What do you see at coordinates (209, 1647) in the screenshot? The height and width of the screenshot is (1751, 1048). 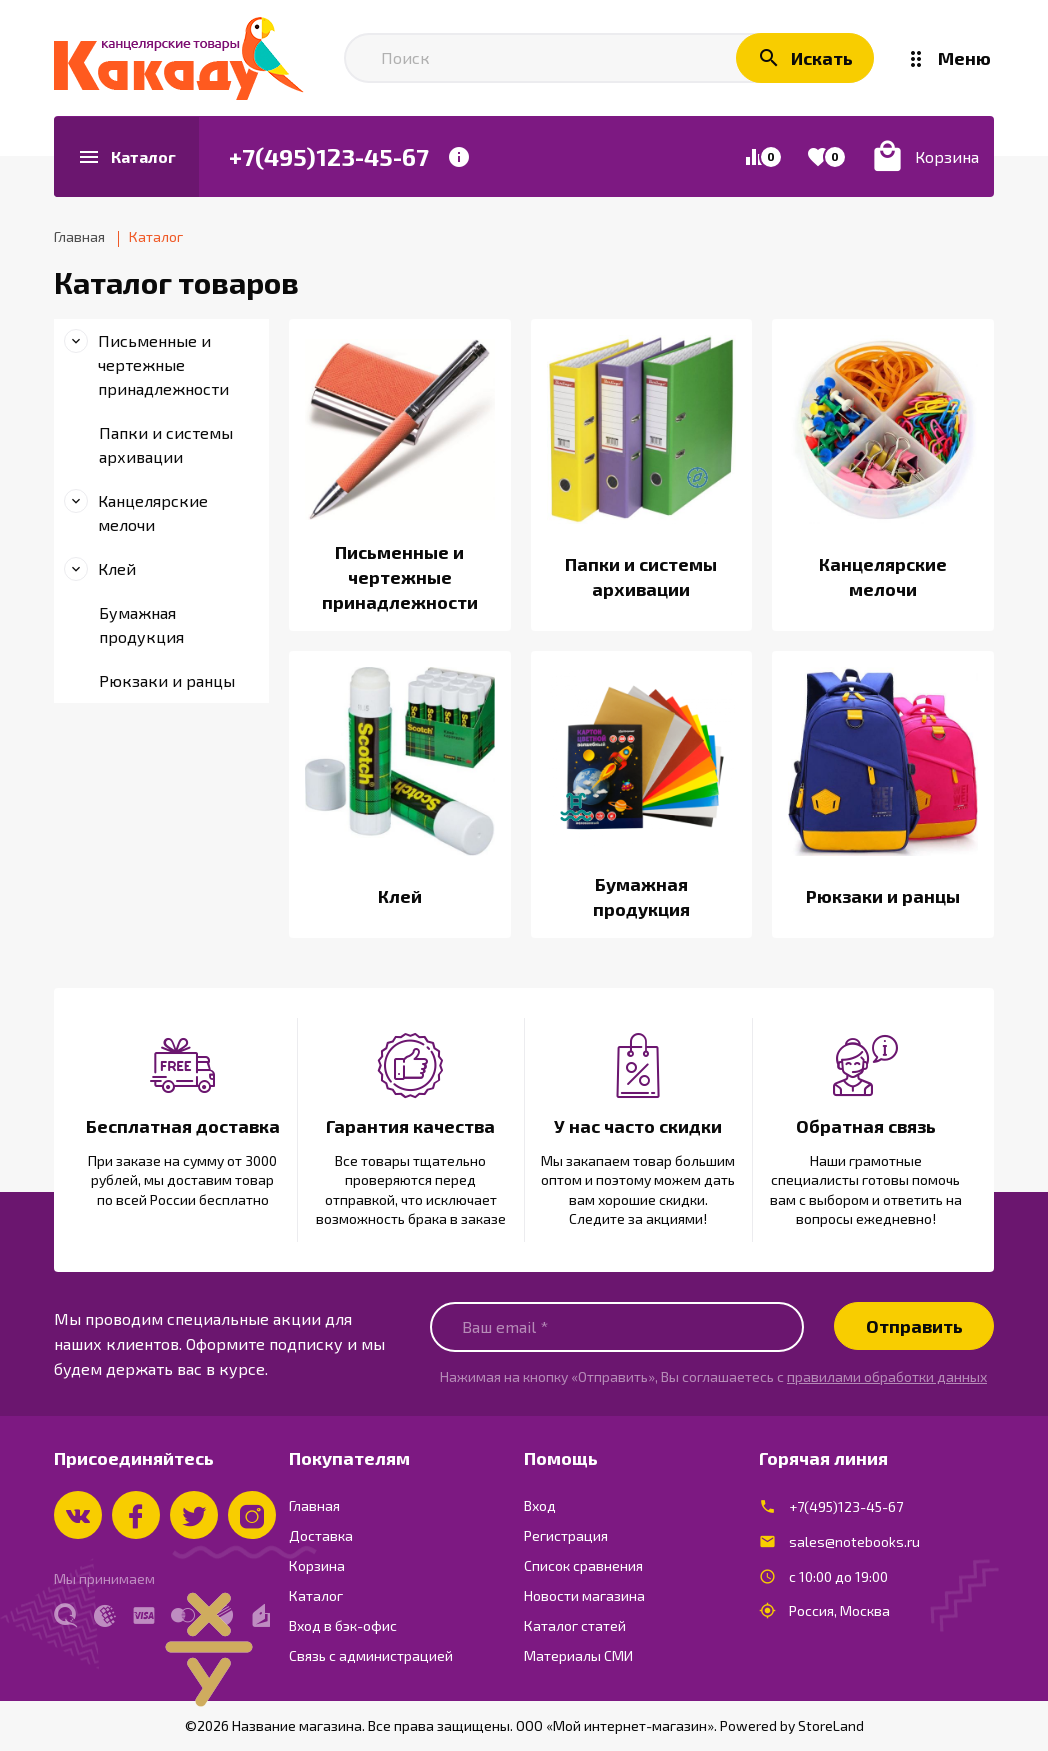 I see `perform division calculation` at bounding box center [209, 1647].